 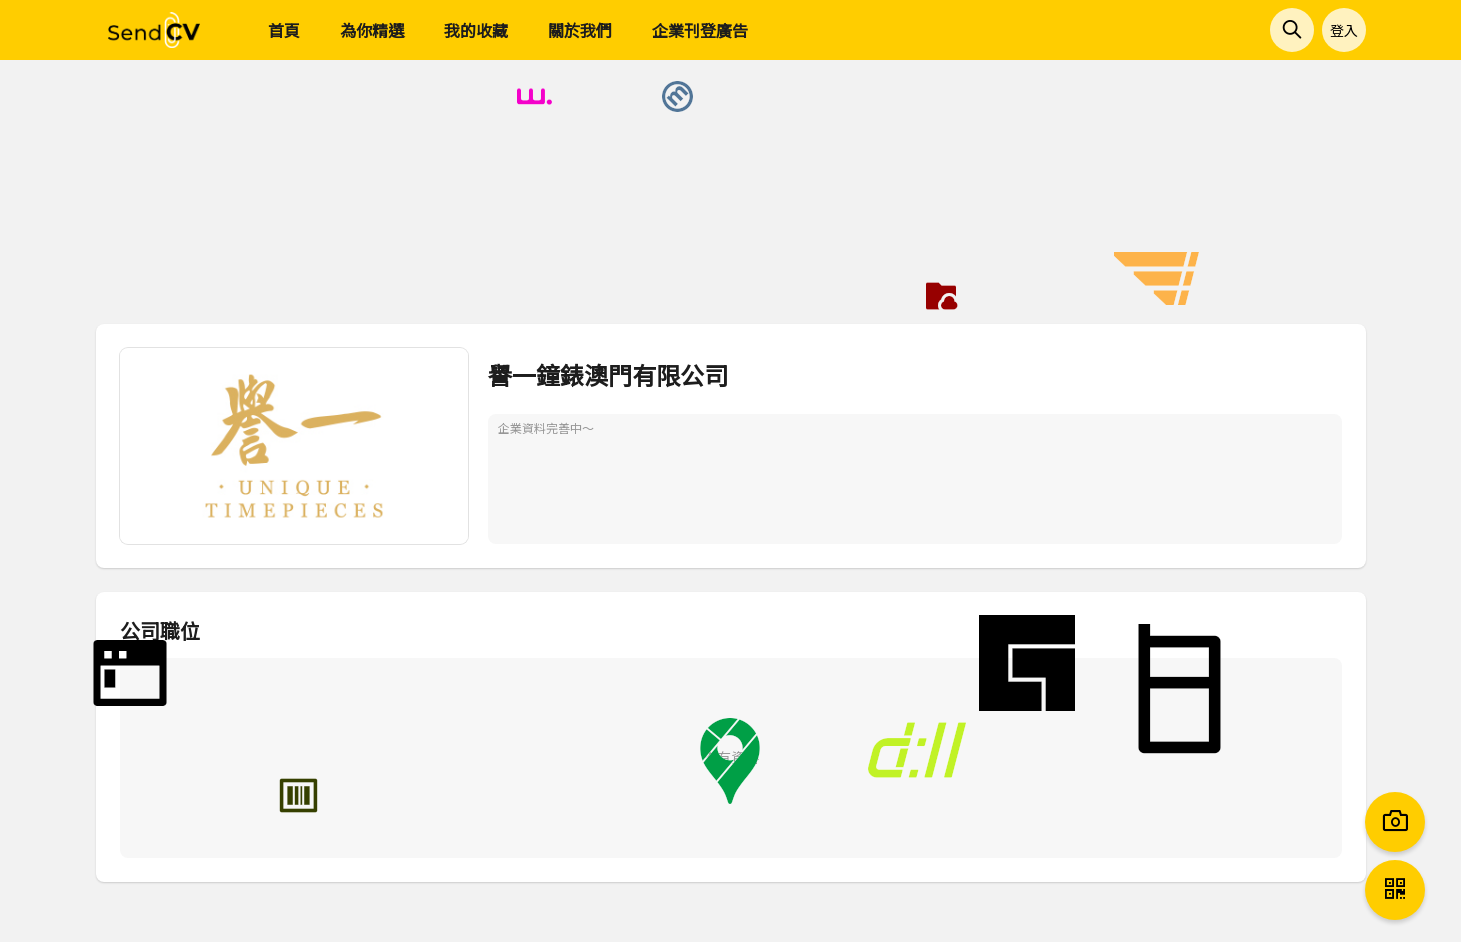 I want to click on visit metacritic website, so click(x=677, y=96).